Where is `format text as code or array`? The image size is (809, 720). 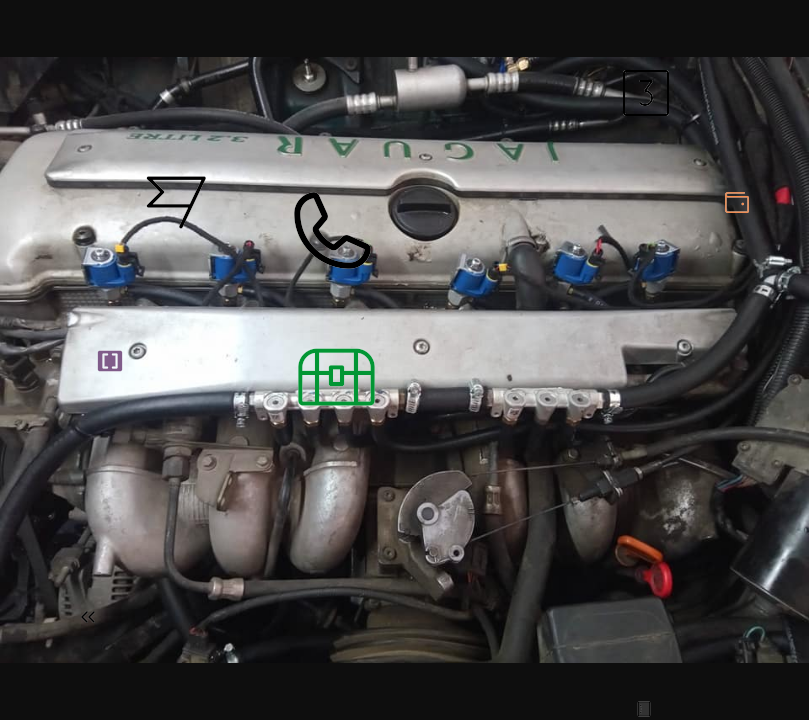
format text as code or array is located at coordinates (110, 361).